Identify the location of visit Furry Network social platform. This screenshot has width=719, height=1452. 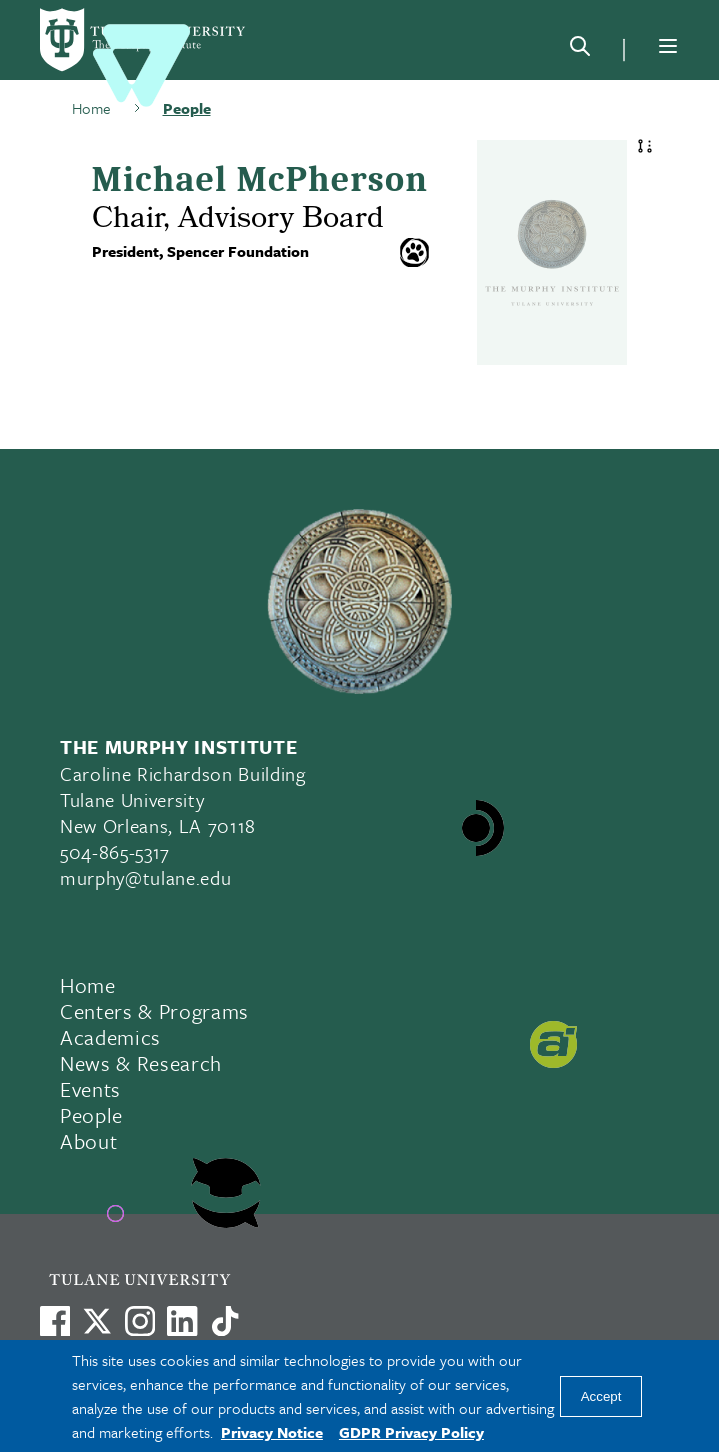
(414, 252).